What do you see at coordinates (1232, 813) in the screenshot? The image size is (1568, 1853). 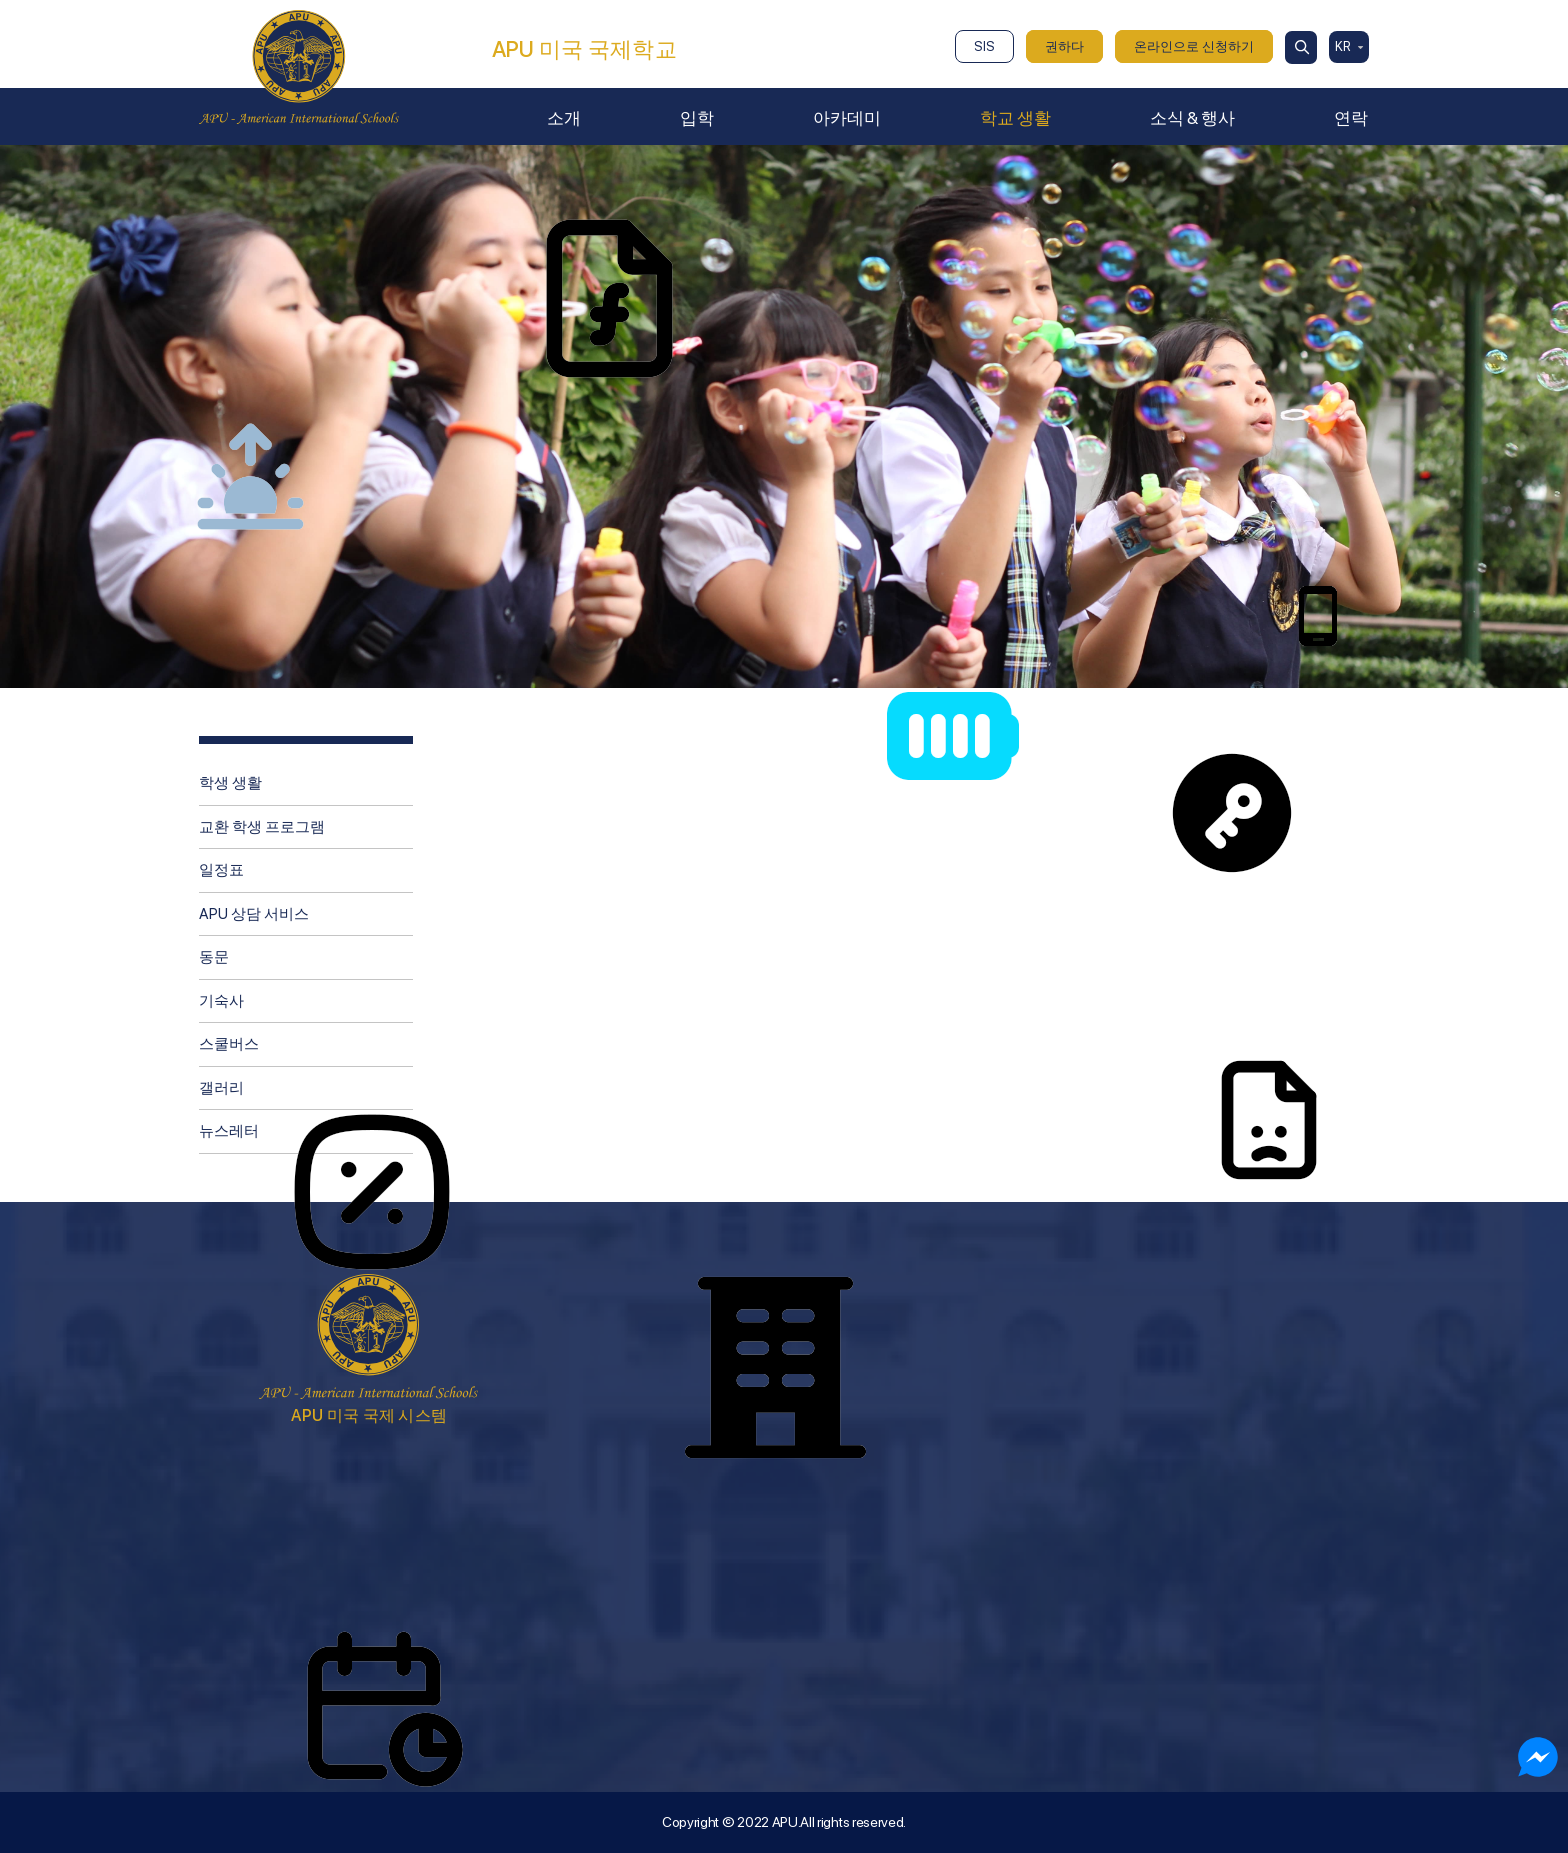 I see `access security or authentication settings` at bounding box center [1232, 813].